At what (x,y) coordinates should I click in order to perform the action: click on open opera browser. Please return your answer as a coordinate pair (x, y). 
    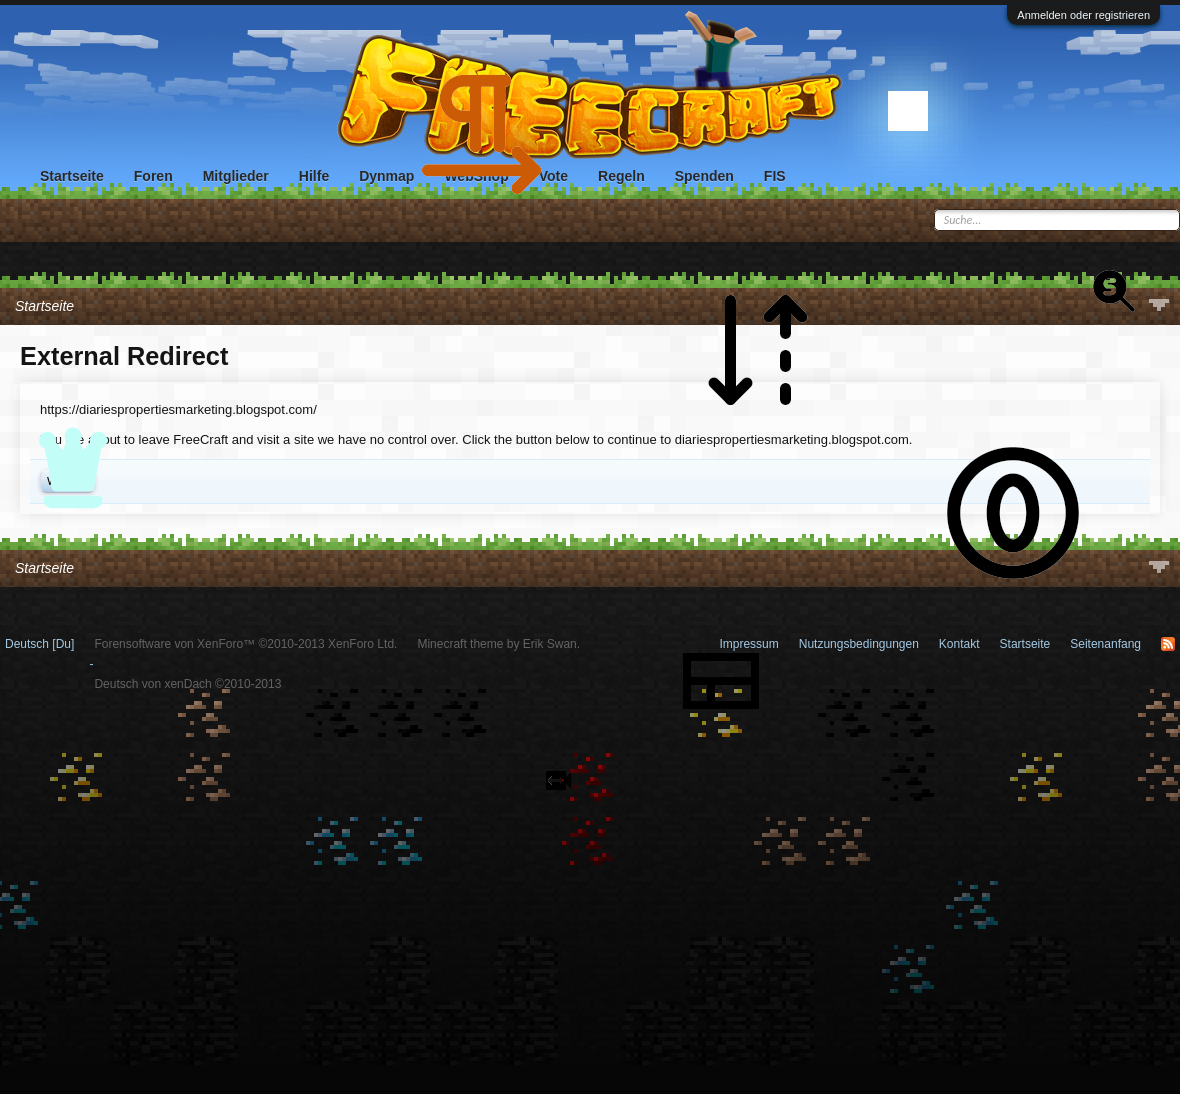
    Looking at the image, I should click on (1013, 513).